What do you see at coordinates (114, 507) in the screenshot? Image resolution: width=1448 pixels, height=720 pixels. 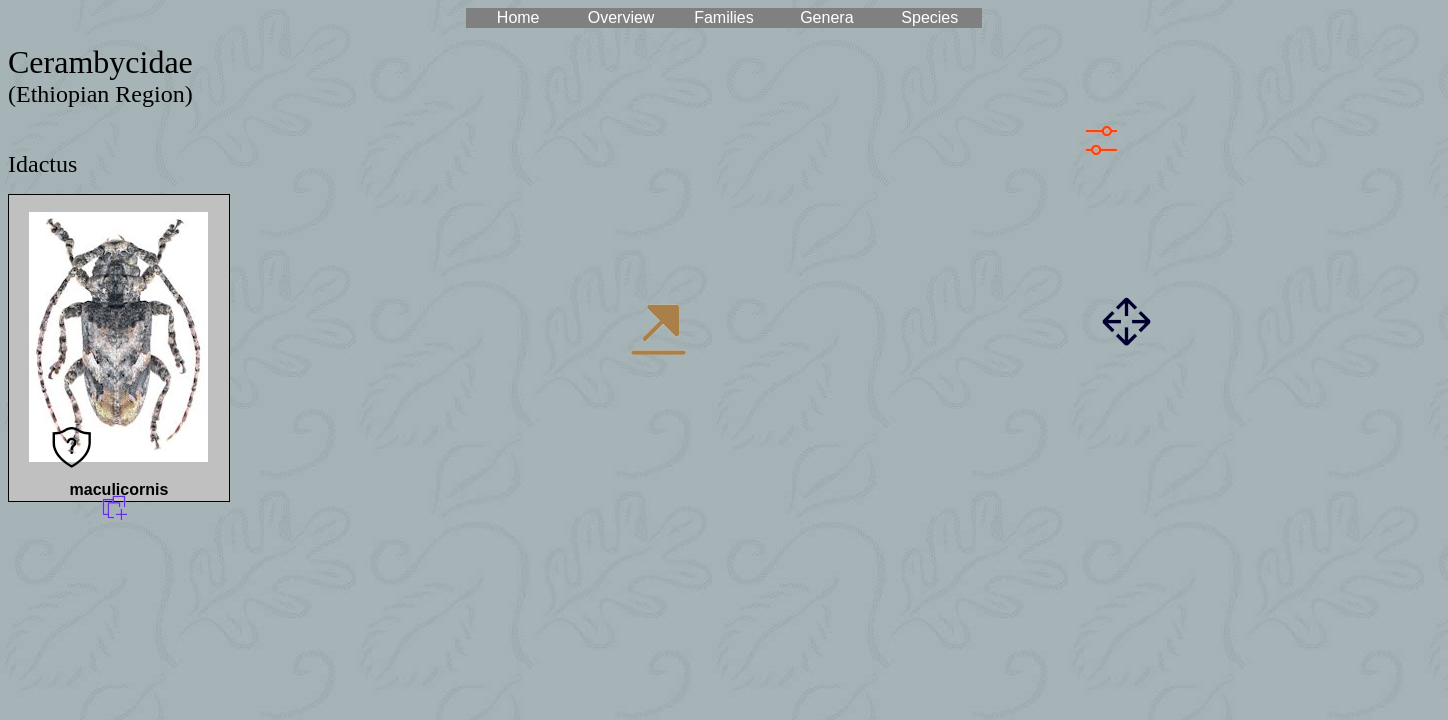 I see `create a new collection` at bounding box center [114, 507].